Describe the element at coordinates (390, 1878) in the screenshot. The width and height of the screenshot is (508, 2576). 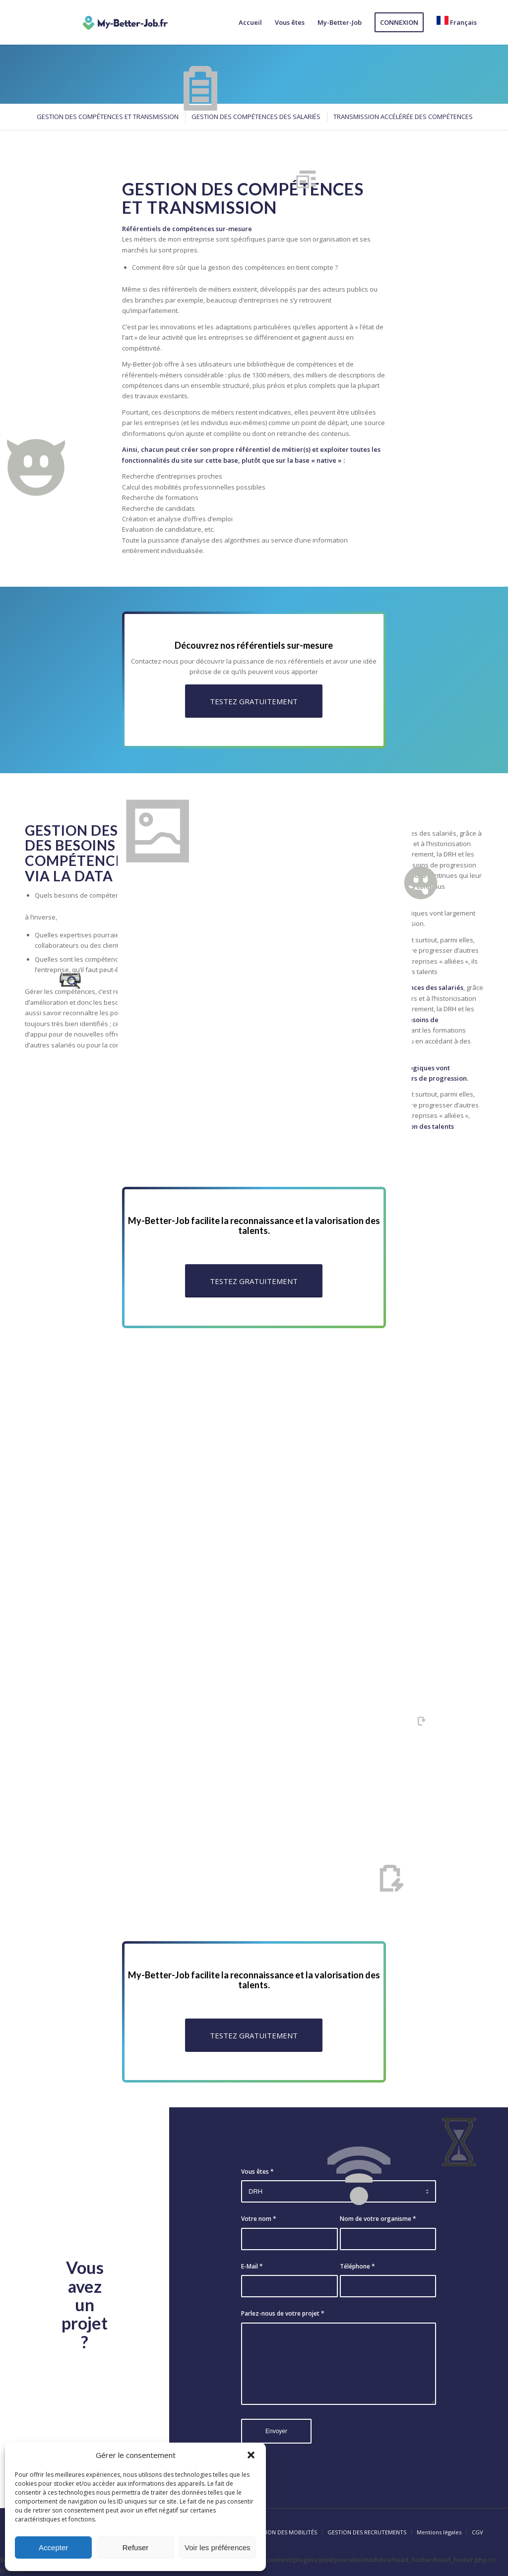
I see `indicates battery is empty but currently charging` at that location.